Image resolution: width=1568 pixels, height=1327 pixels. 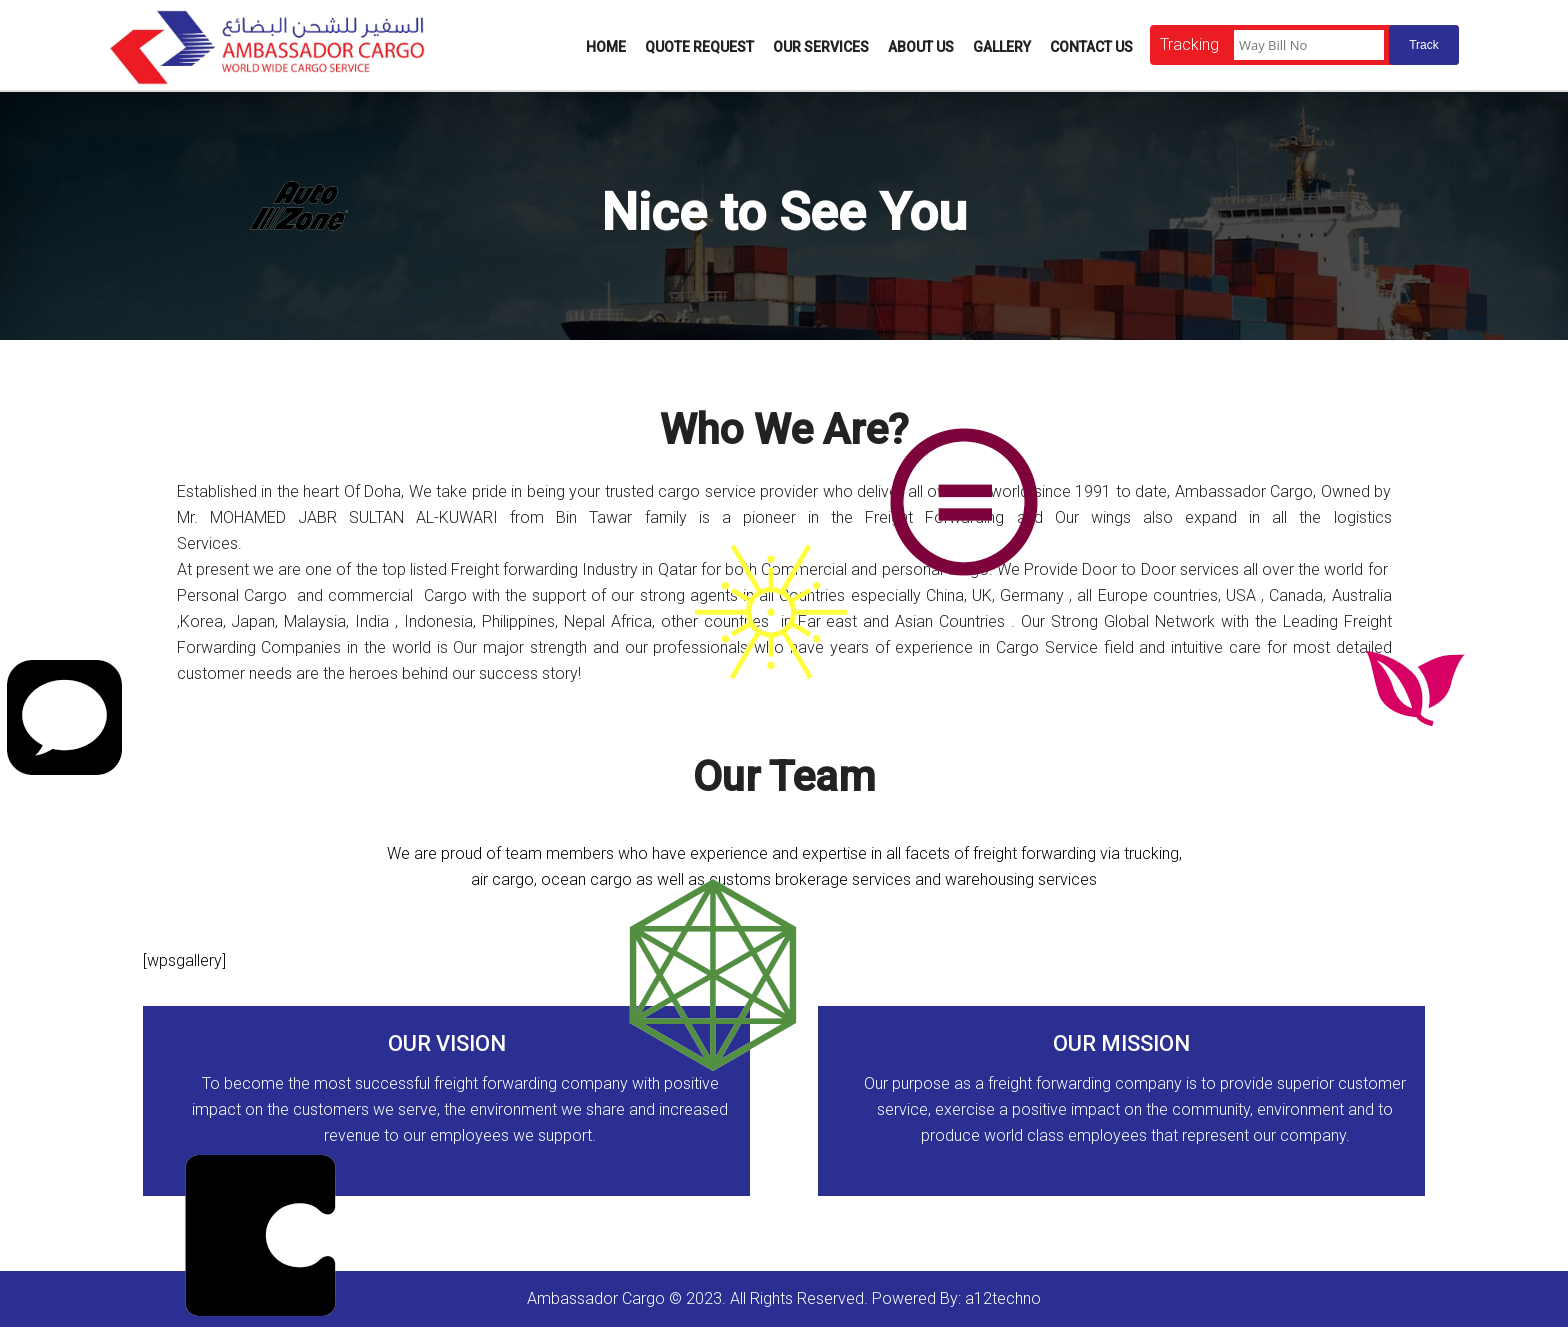 What do you see at coordinates (299, 206) in the screenshot?
I see `visit the AutoZone website or app` at bounding box center [299, 206].